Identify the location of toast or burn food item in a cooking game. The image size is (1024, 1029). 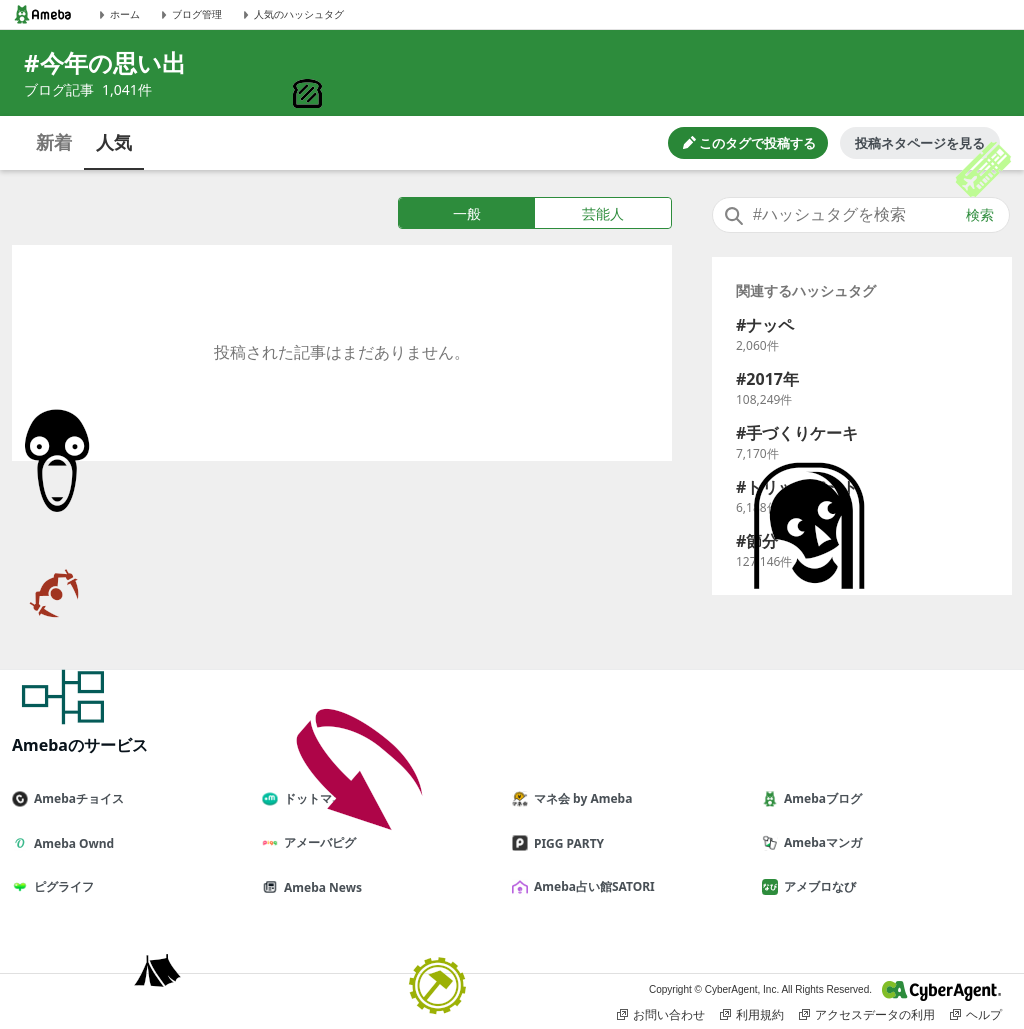
(307, 93).